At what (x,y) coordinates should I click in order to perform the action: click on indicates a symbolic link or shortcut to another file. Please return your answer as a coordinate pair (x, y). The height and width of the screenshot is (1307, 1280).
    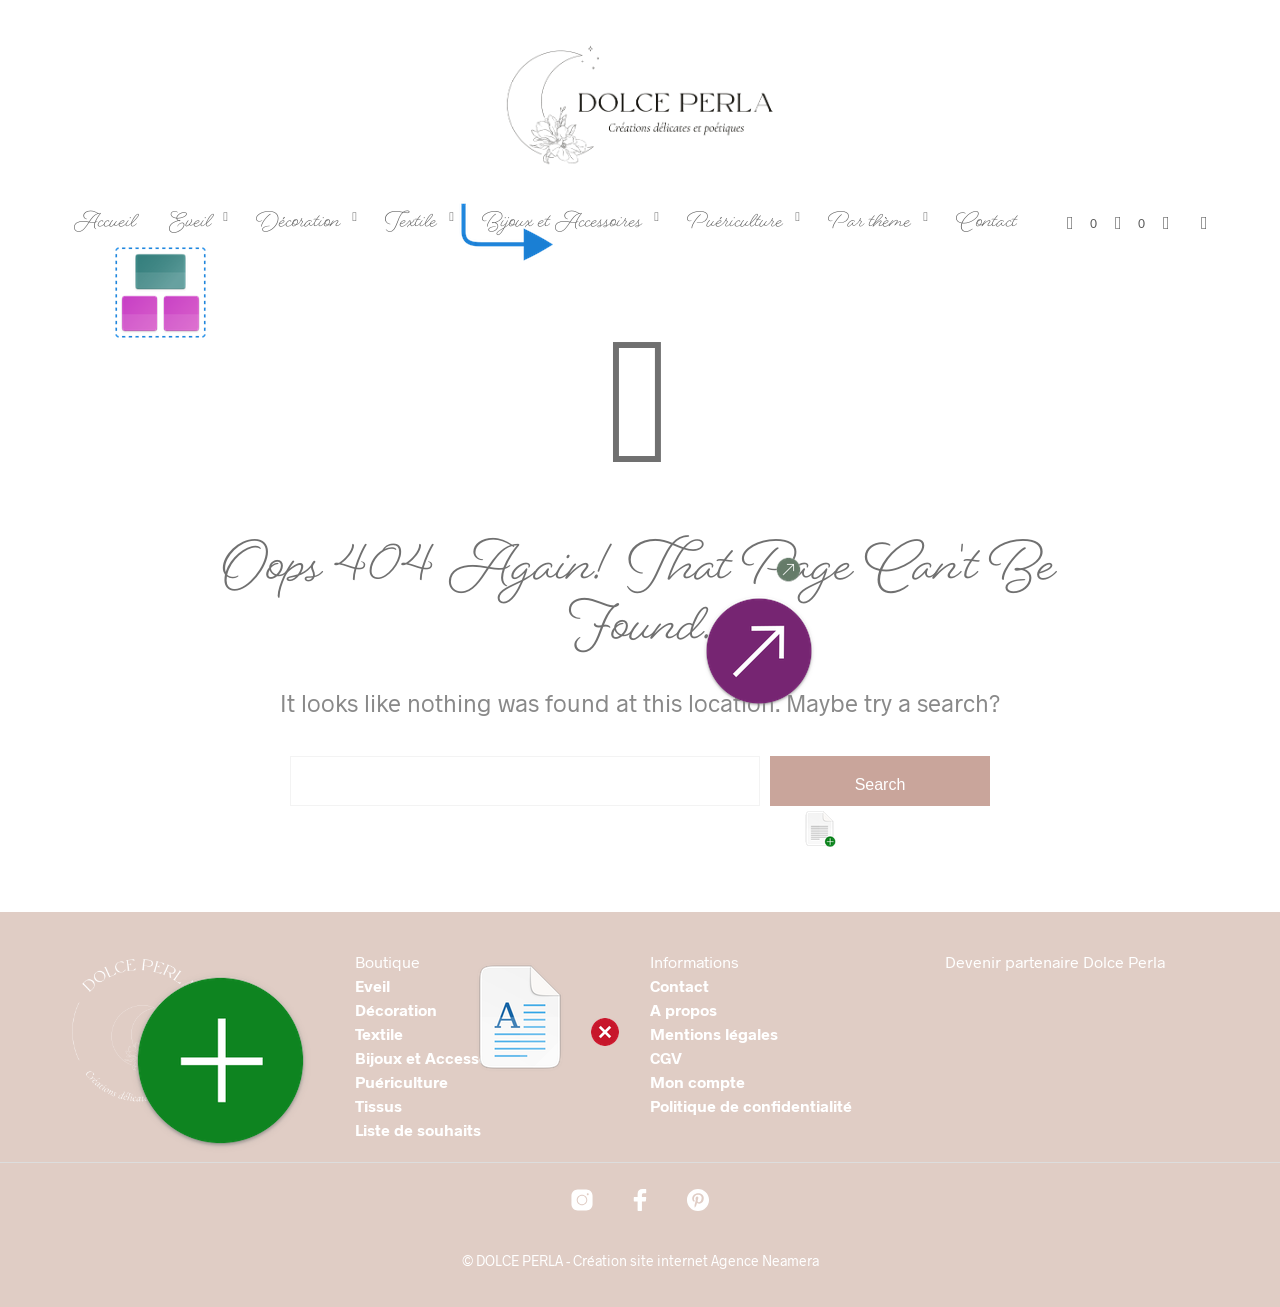
    Looking at the image, I should click on (788, 569).